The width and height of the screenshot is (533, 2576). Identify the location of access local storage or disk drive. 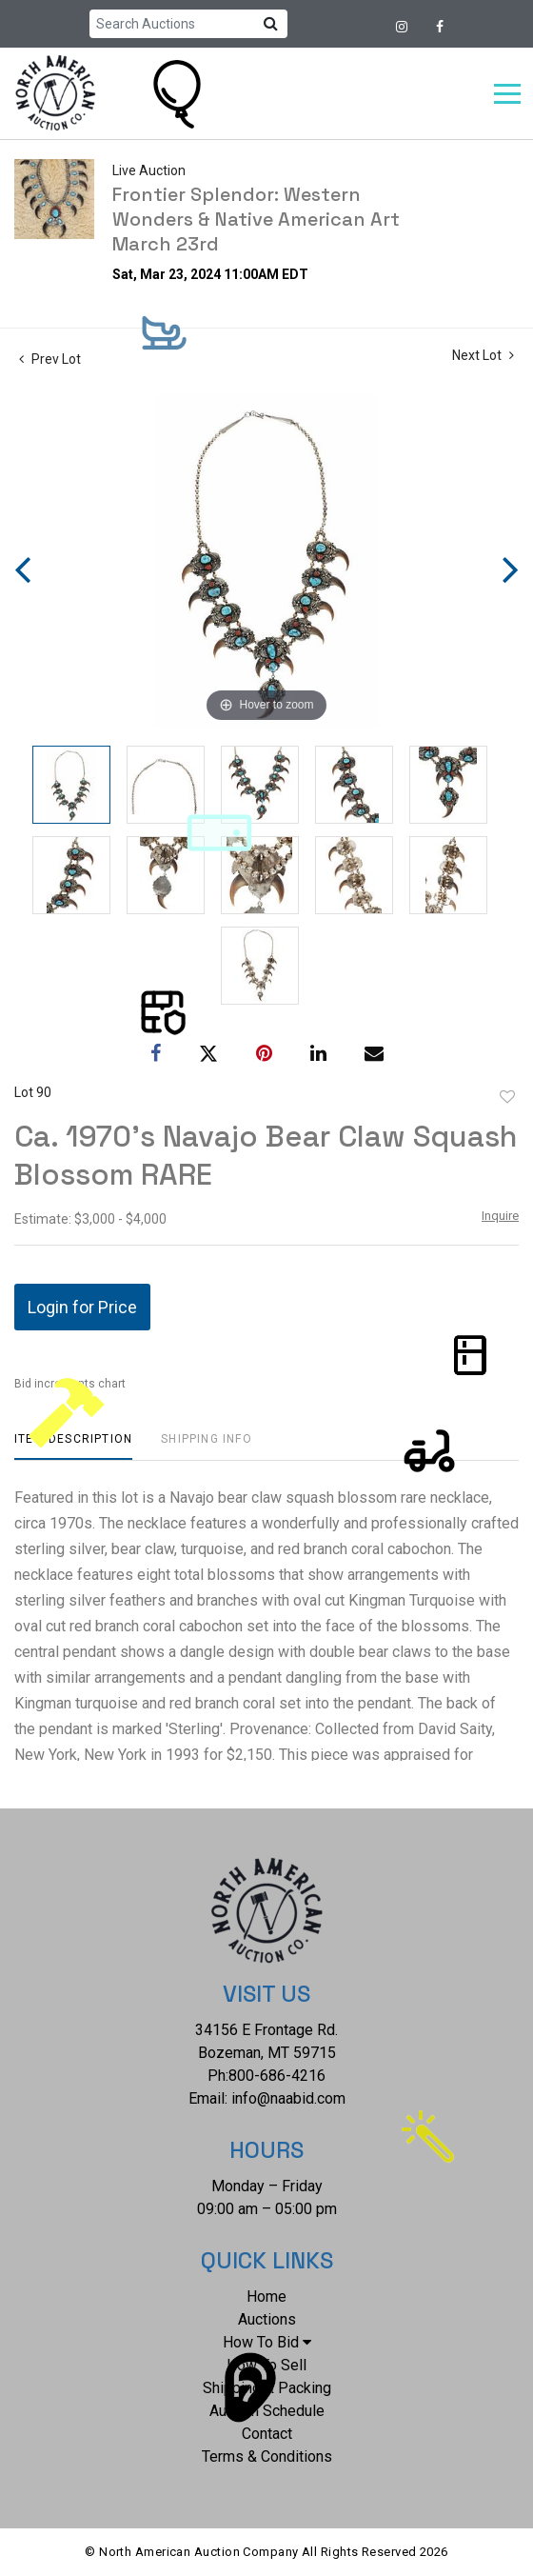
(219, 832).